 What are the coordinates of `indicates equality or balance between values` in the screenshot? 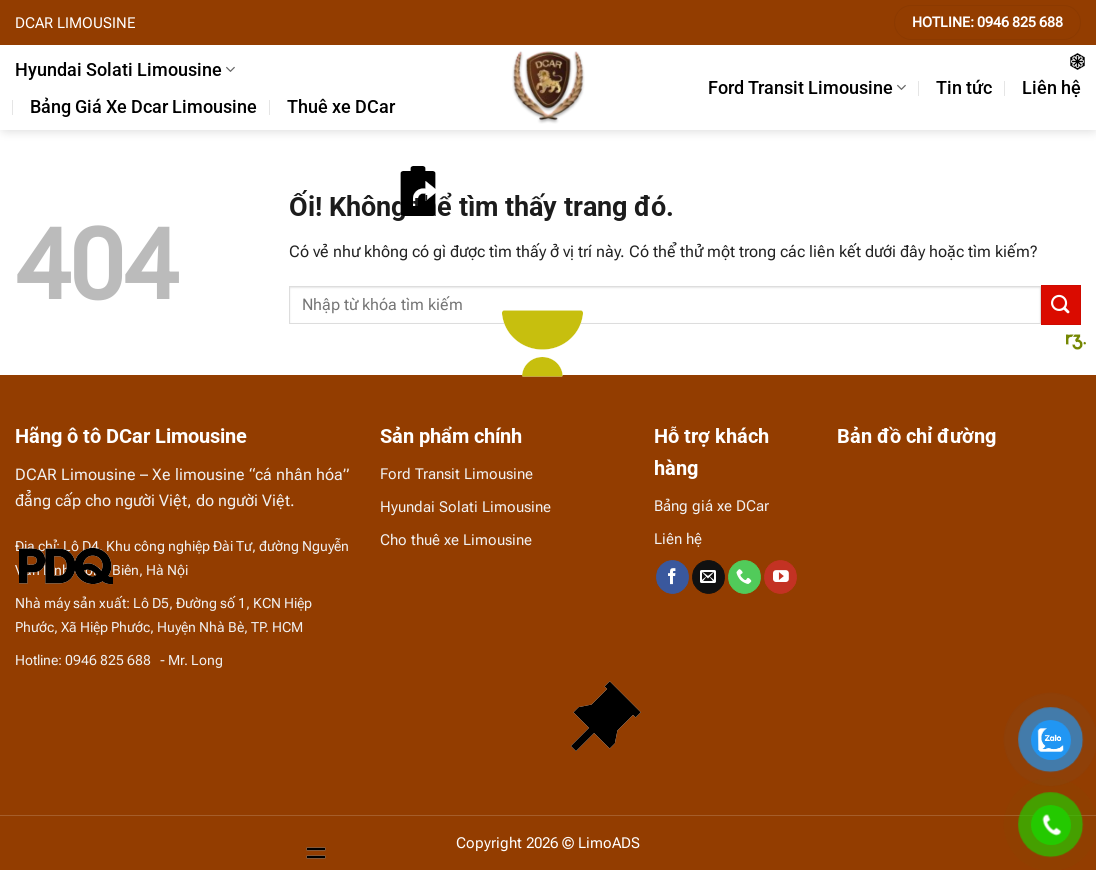 It's located at (316, 853).